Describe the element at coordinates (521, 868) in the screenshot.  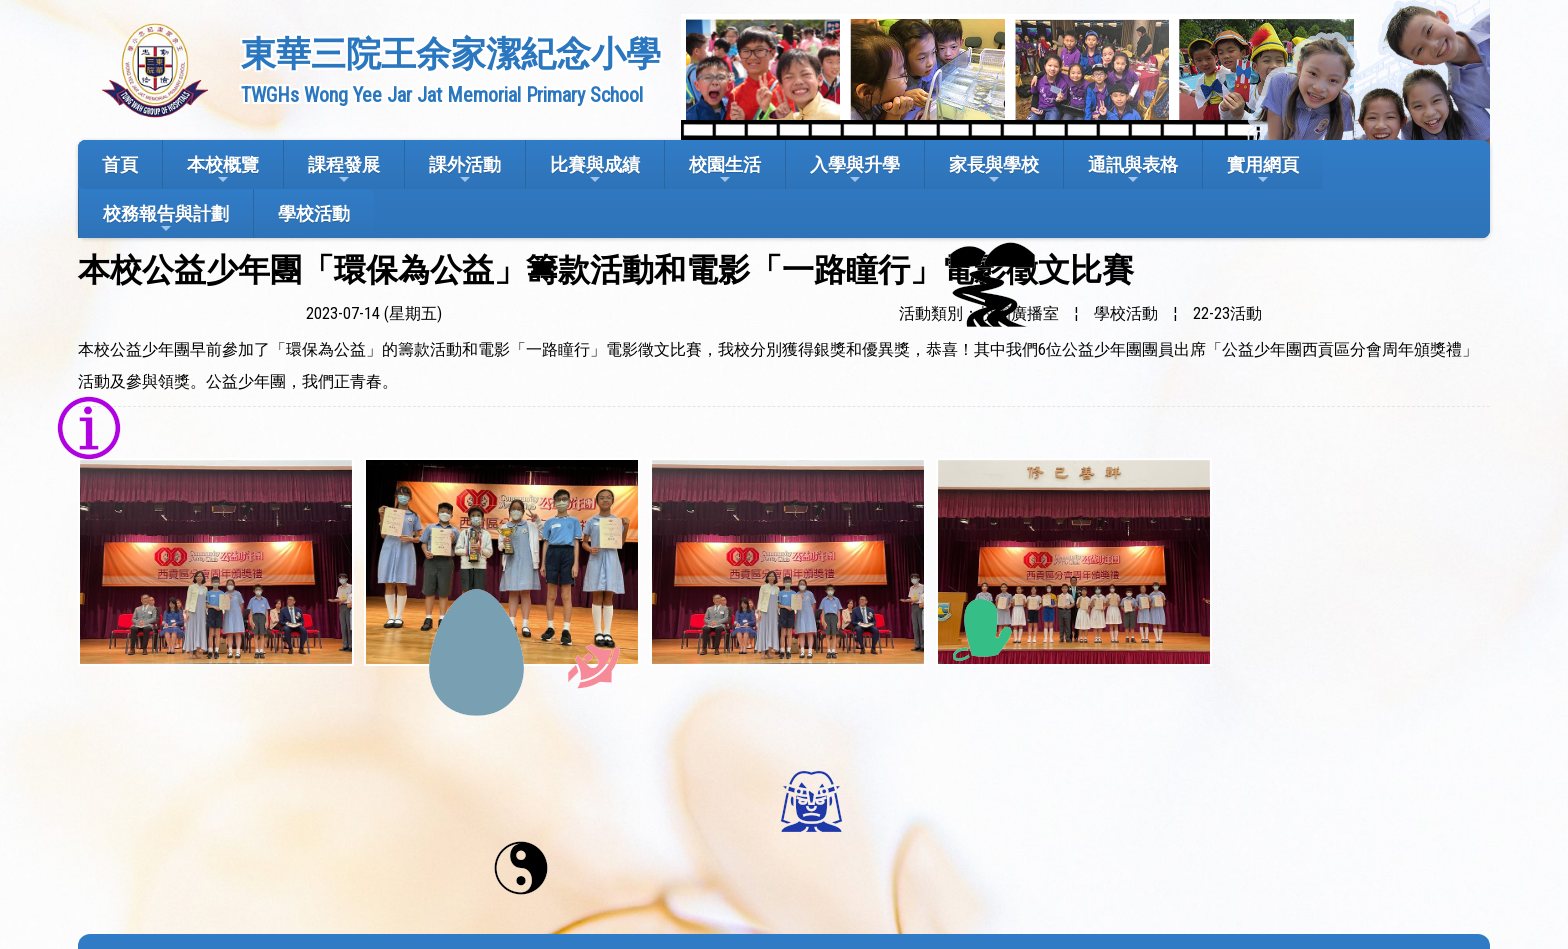
I see `toggle balance or harmony settings` at that location.